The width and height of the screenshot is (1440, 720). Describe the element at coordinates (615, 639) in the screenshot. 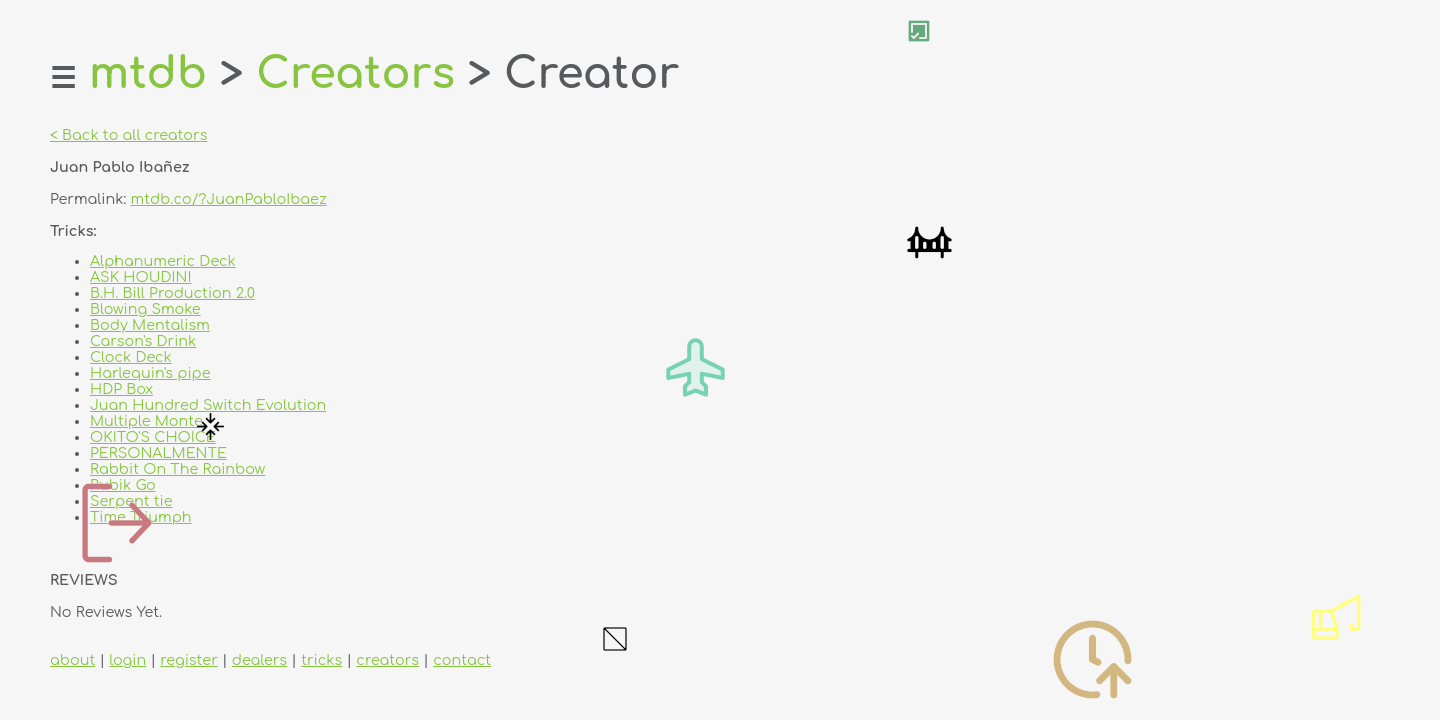

I see `placeholder for missing or unavailable image content` at that location.